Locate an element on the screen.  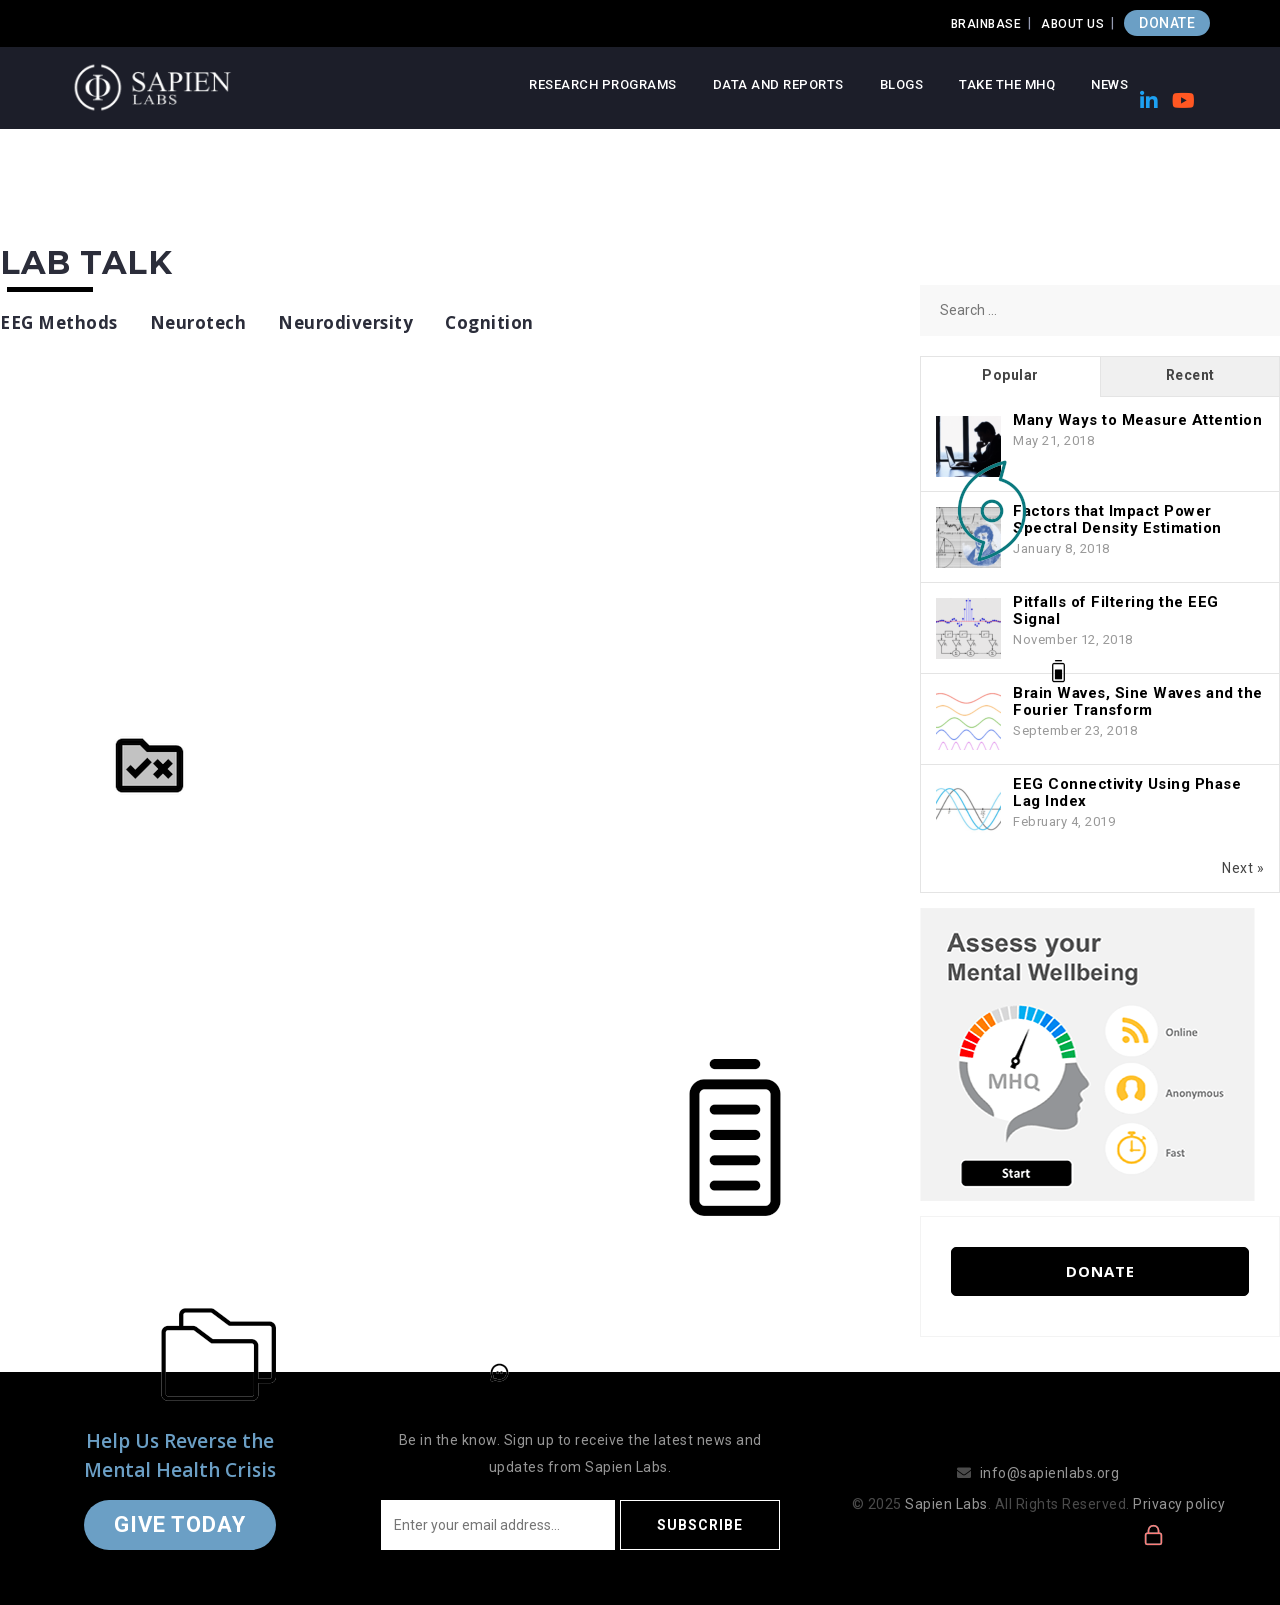
indicates high battery level is located at coordinates (1058, 671).